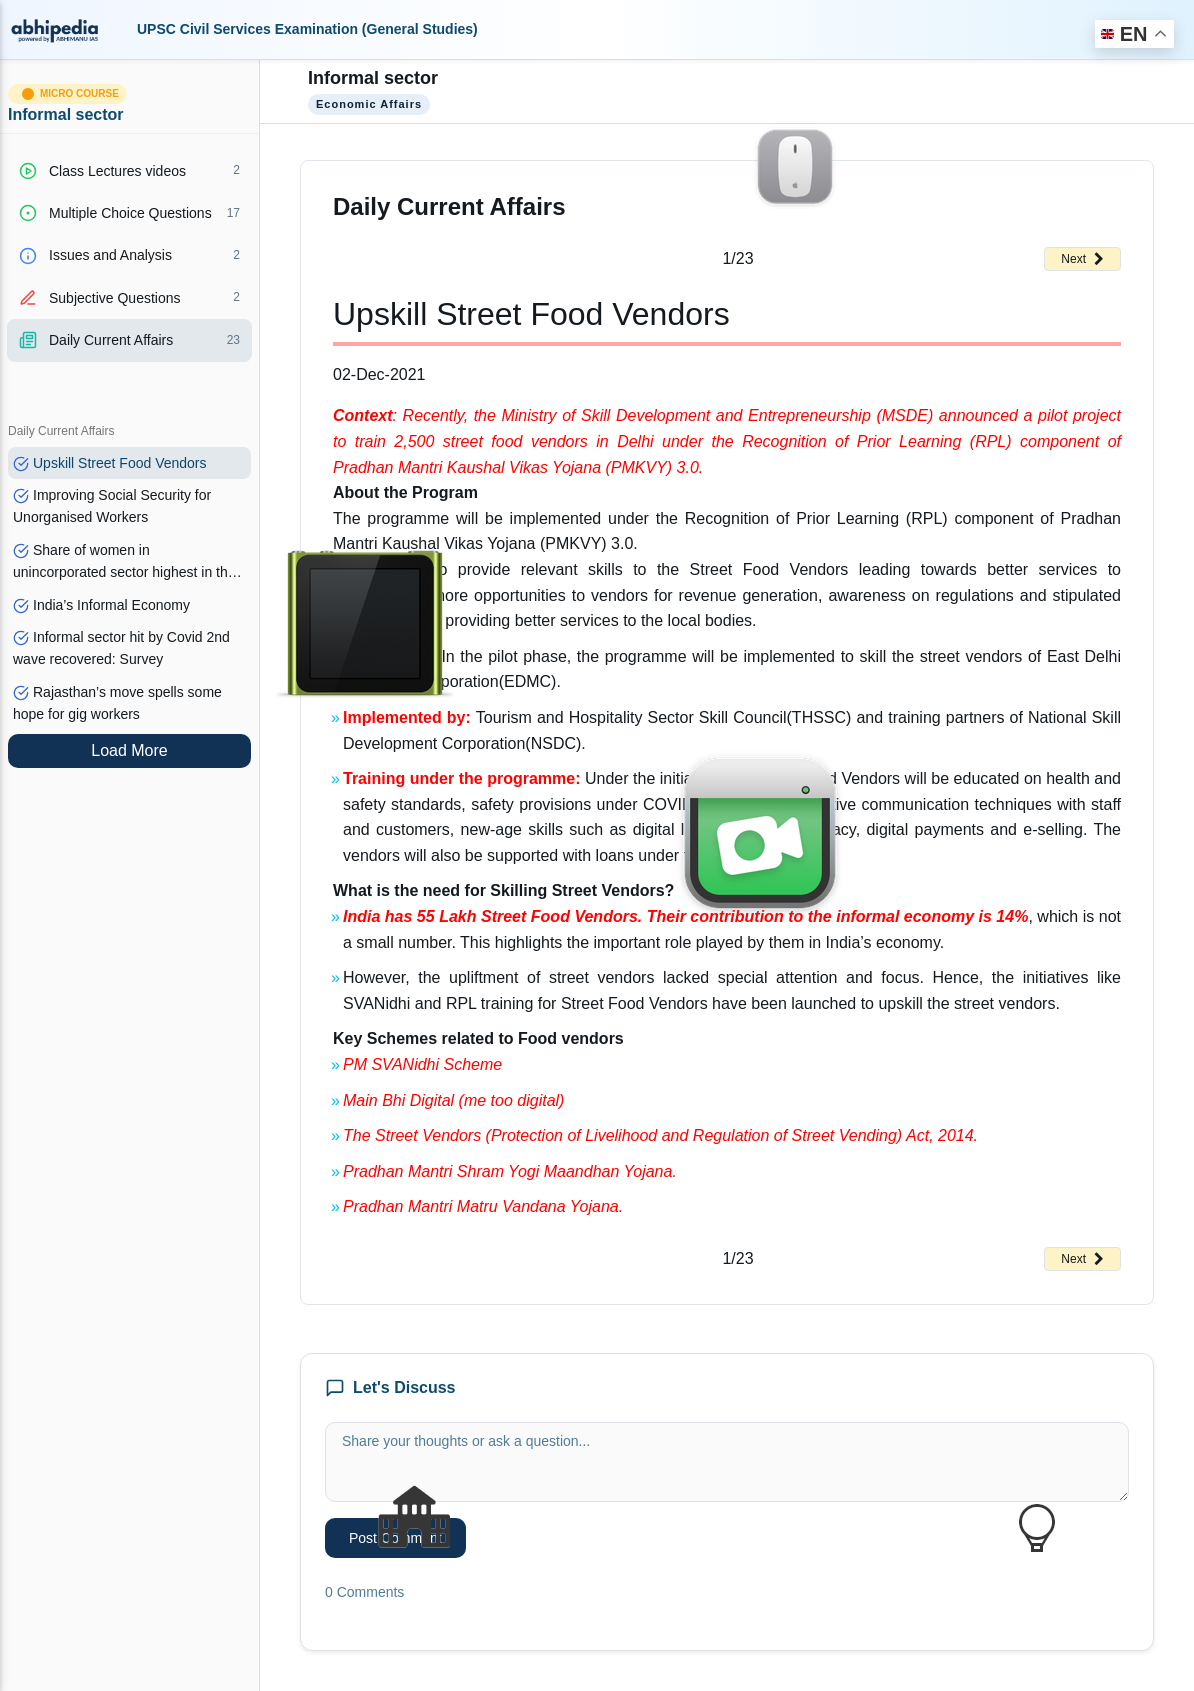  Describe the element at coordinates (412, 1519) in the screenshot. I see `access educational apps and resources` at that location.